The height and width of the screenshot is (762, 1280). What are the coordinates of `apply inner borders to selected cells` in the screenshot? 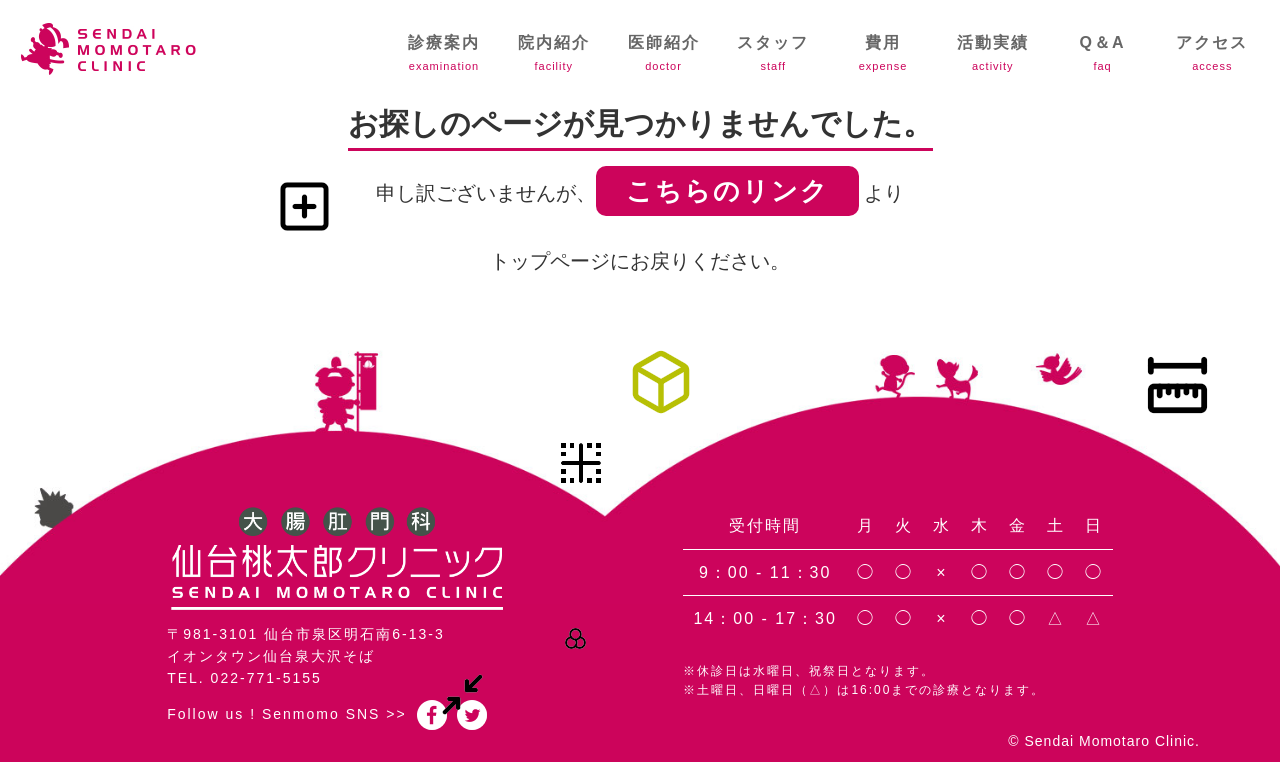 It's located at (581, 463).